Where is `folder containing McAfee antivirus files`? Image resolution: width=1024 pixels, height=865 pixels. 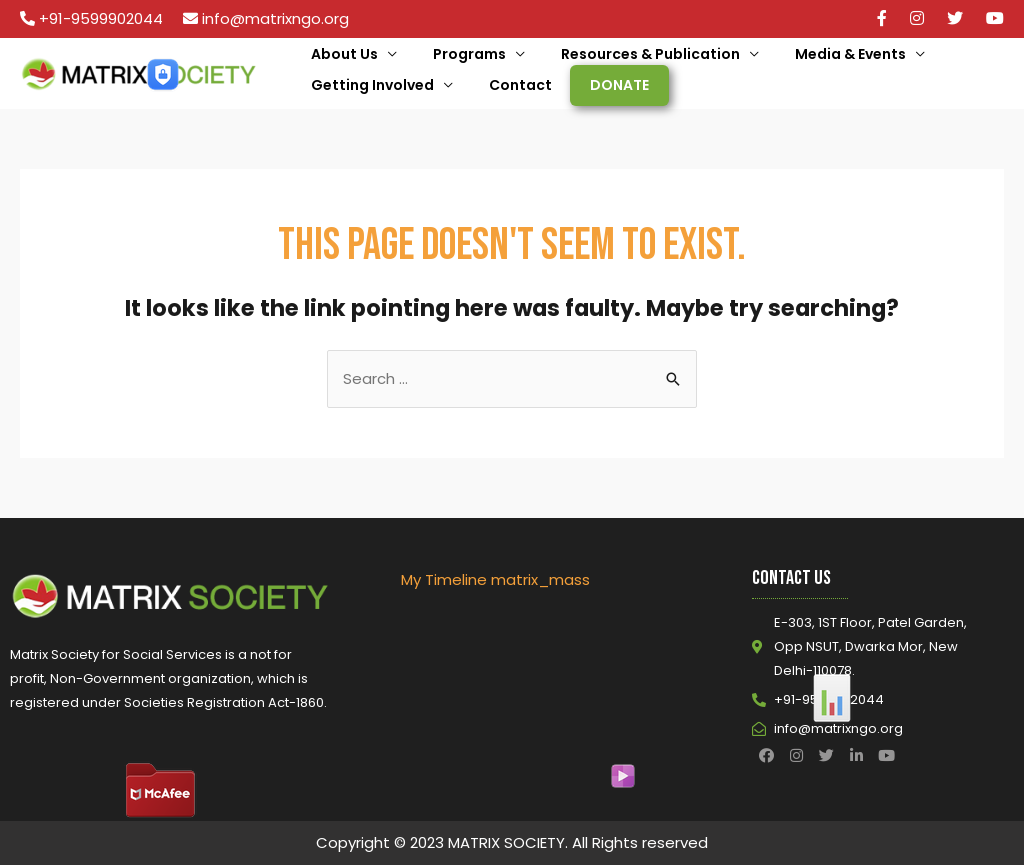
folder containing McAfee antivirus files is located at coordinates (160, 792).